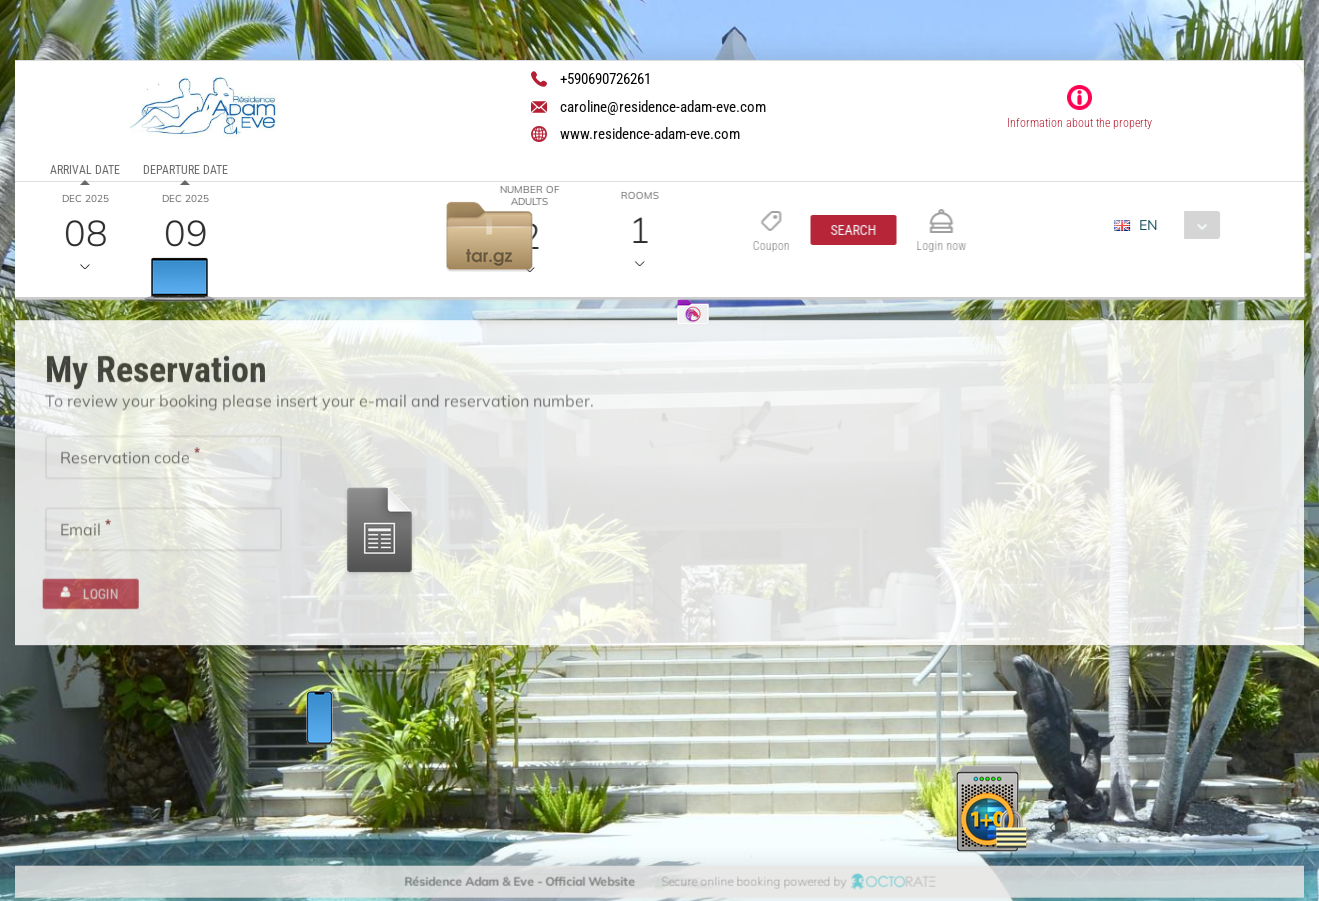 The width and height of the screenshot is (1319, 901). What do you see at coordinates (179, 276) in the screenshot?
I see `macbook pro 15-inch device icon` at bounding box center [179, 276].